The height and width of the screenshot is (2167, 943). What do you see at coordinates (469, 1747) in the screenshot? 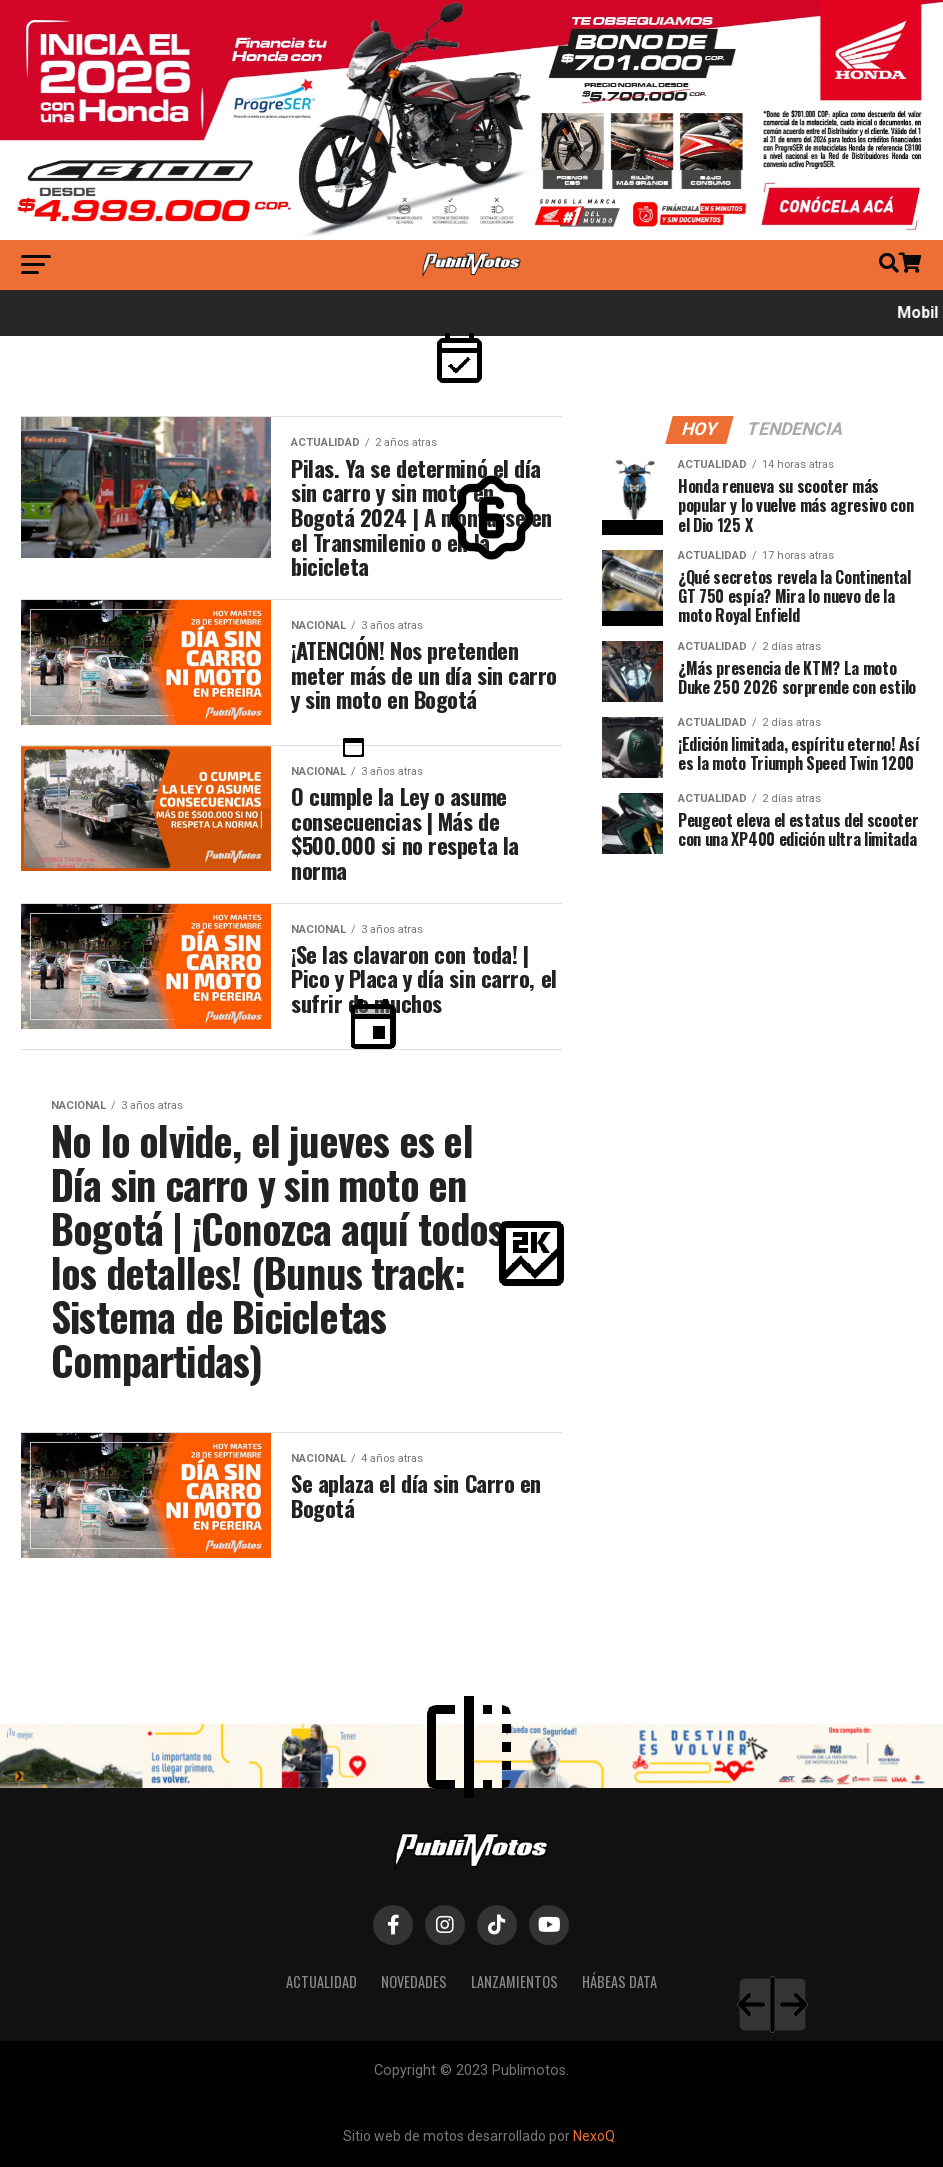
I see `flip image horizontally` at bounding box center [469, 1747].